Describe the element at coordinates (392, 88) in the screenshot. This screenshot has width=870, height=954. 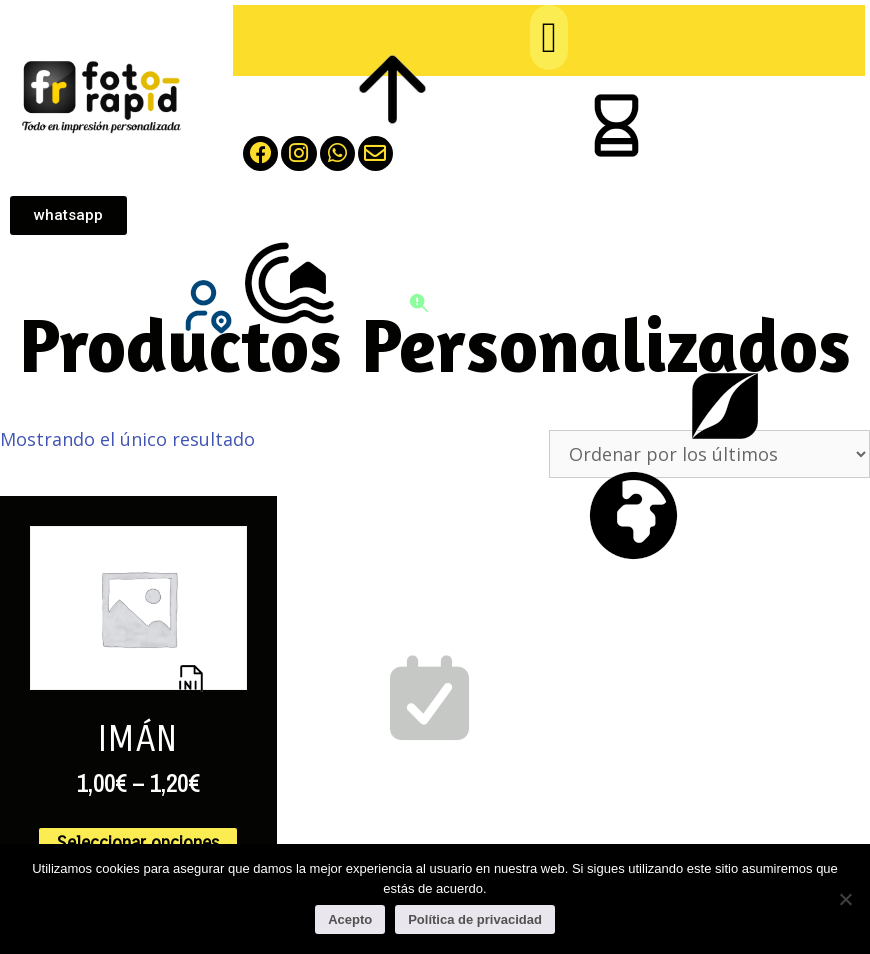
I see `scroll to top of page` at that location.